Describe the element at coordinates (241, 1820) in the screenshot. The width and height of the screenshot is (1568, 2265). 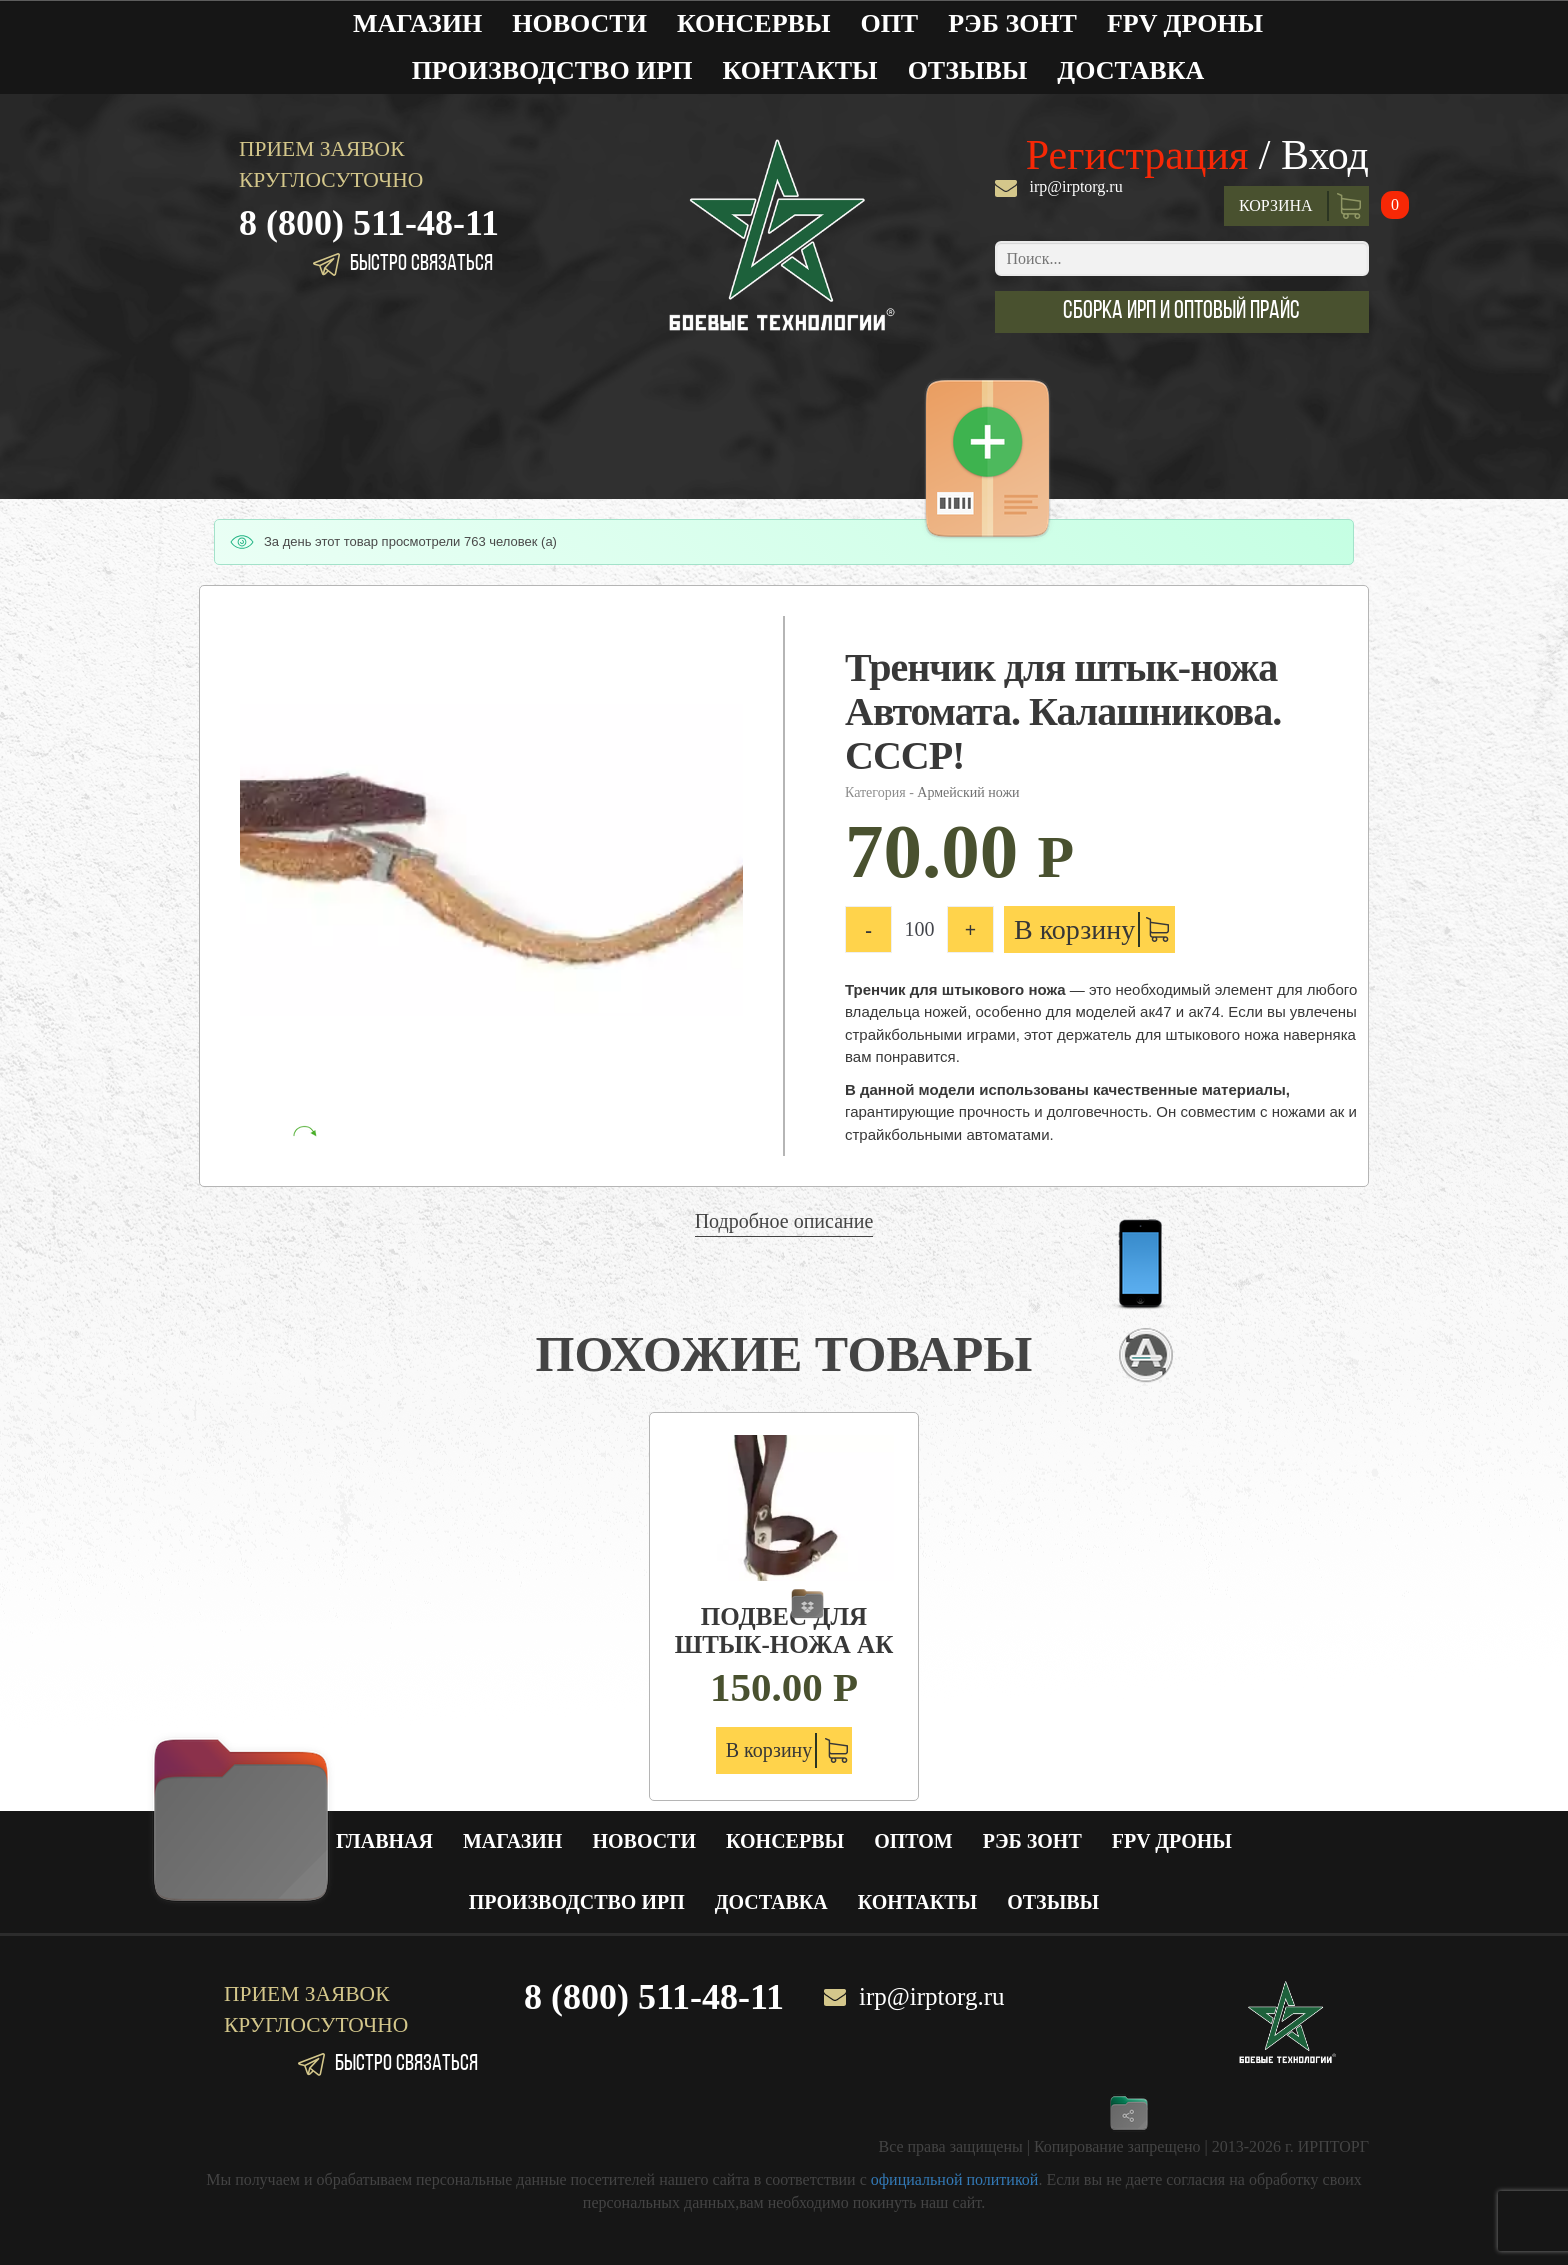
I see `open folder or directory` at that location.